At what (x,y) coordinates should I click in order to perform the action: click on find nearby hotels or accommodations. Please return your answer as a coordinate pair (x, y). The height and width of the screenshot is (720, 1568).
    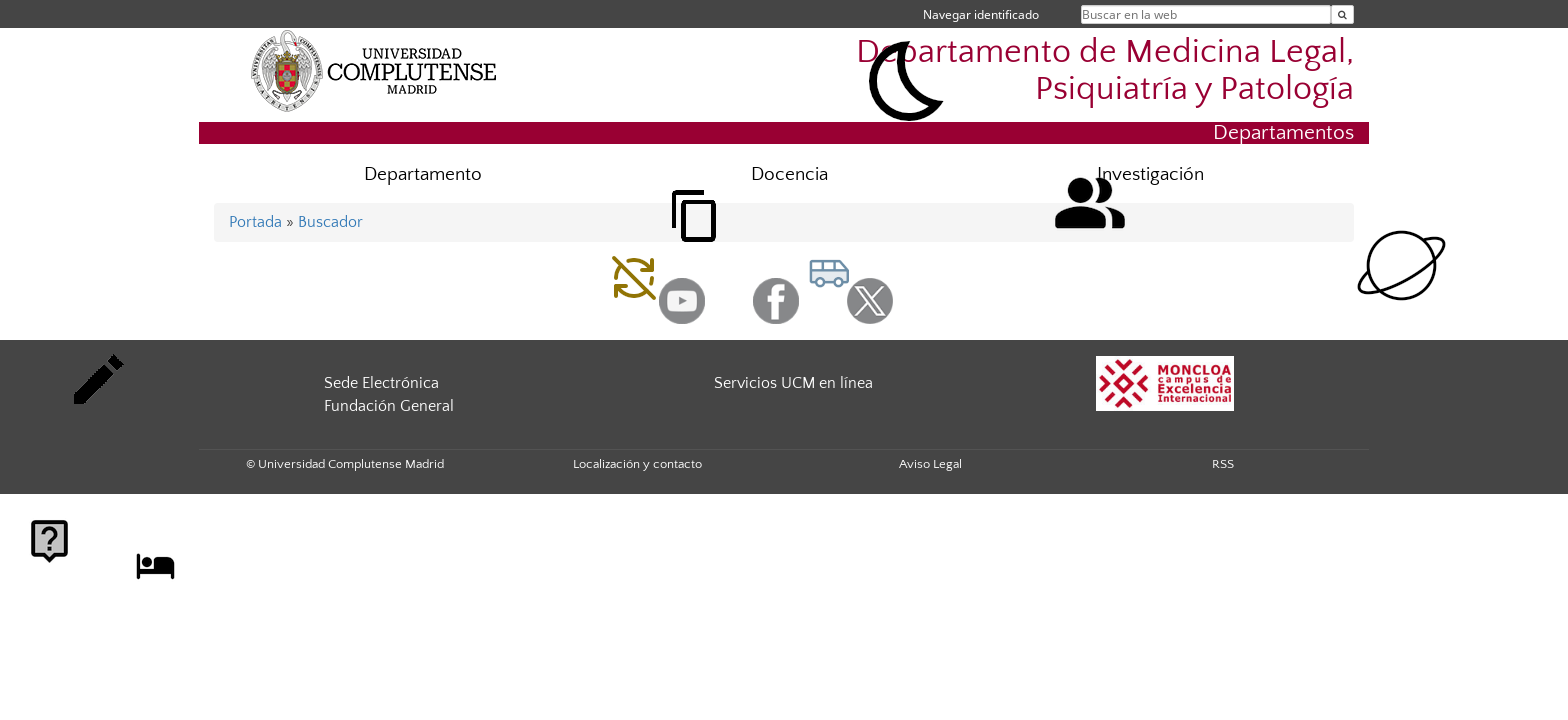
    Looking at the image, I should click on (155, 565).